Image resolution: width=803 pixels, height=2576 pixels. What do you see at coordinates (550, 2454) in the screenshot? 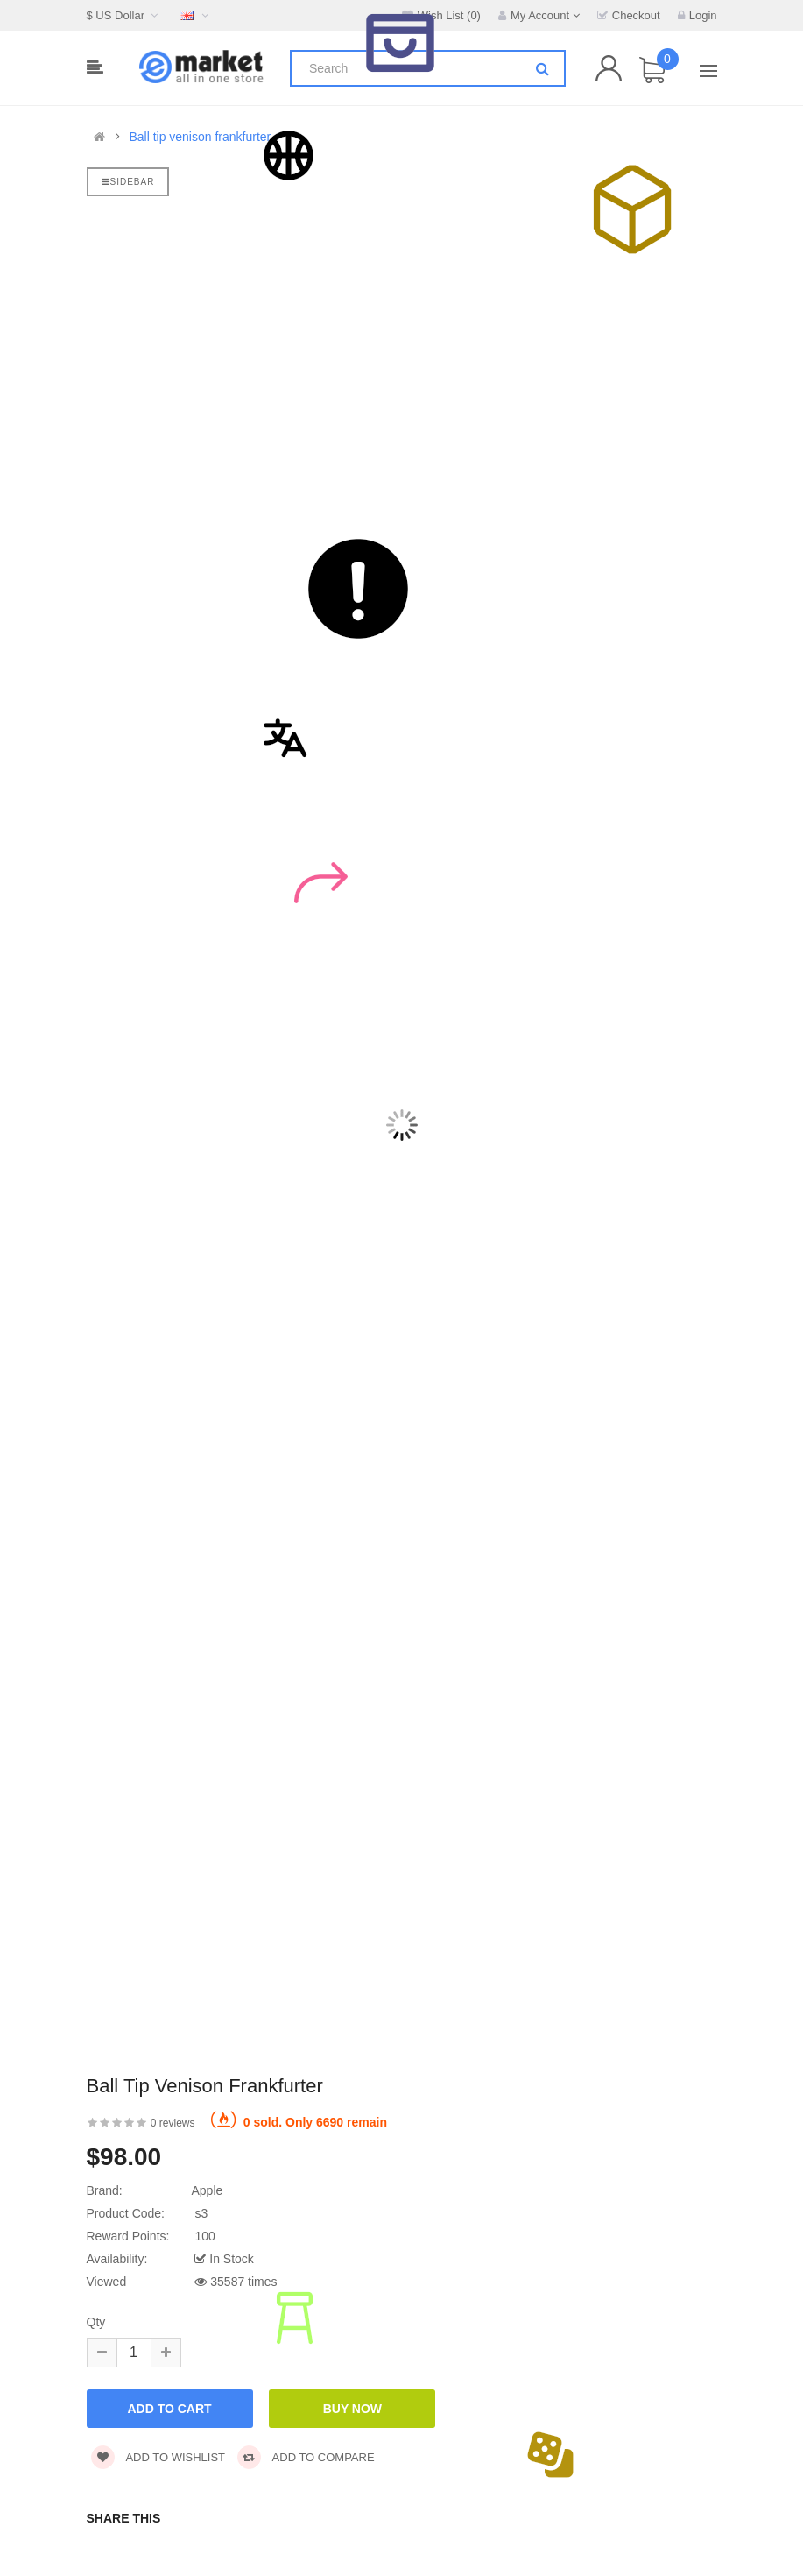
I see `randomize or shuffle content` at bounding box center [550, 2454].